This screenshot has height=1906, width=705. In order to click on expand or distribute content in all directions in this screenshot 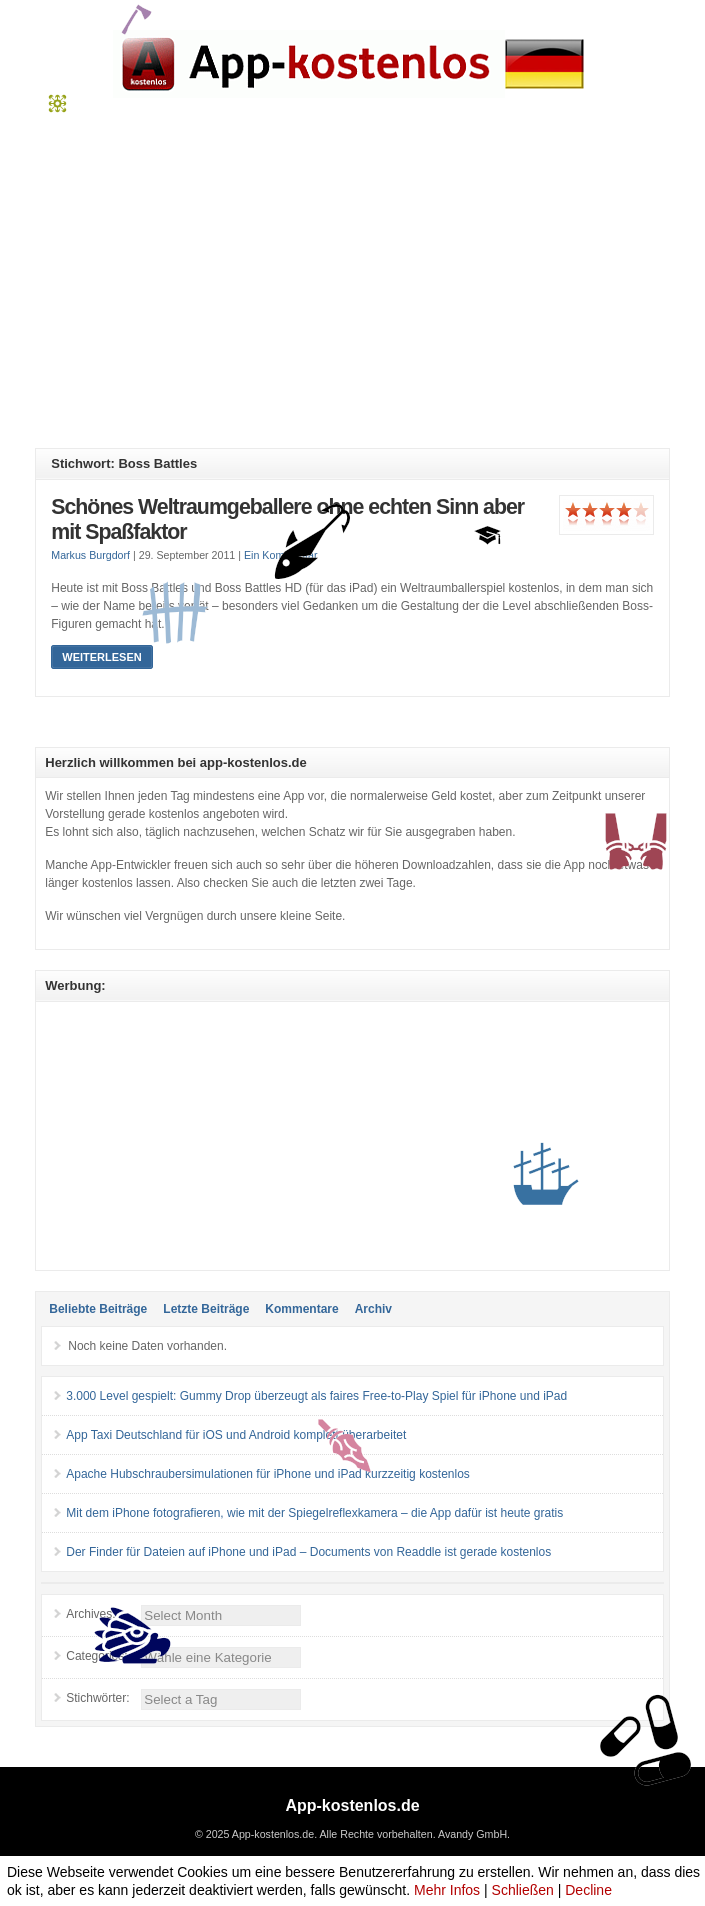, I will do `click(57, 103)`.